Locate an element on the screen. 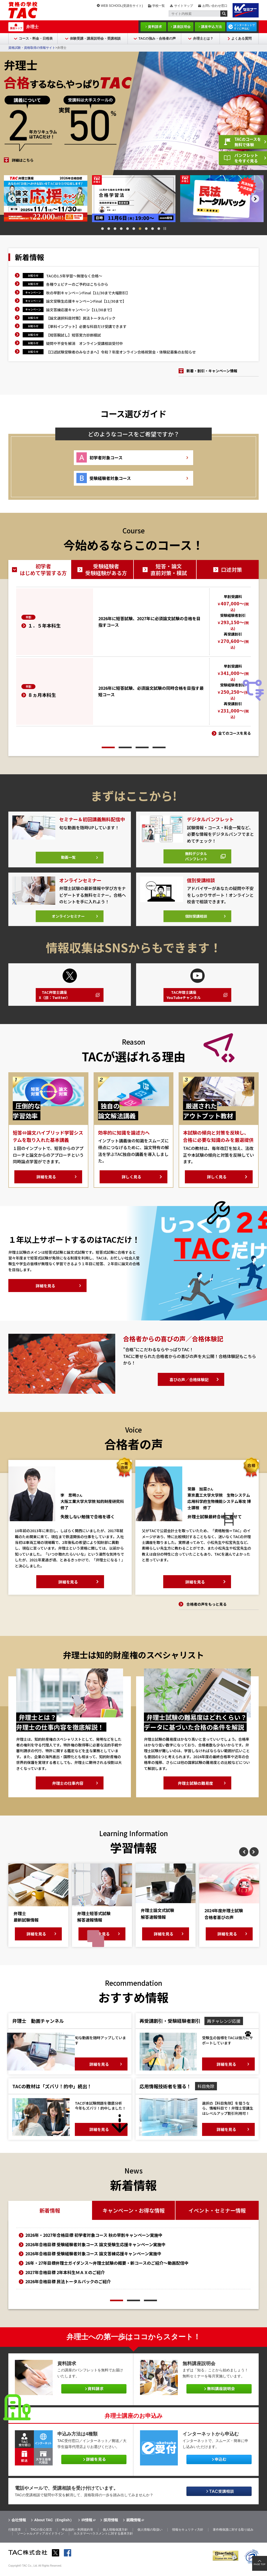  access location-based developer tools is located at coordinates (219, 1048).